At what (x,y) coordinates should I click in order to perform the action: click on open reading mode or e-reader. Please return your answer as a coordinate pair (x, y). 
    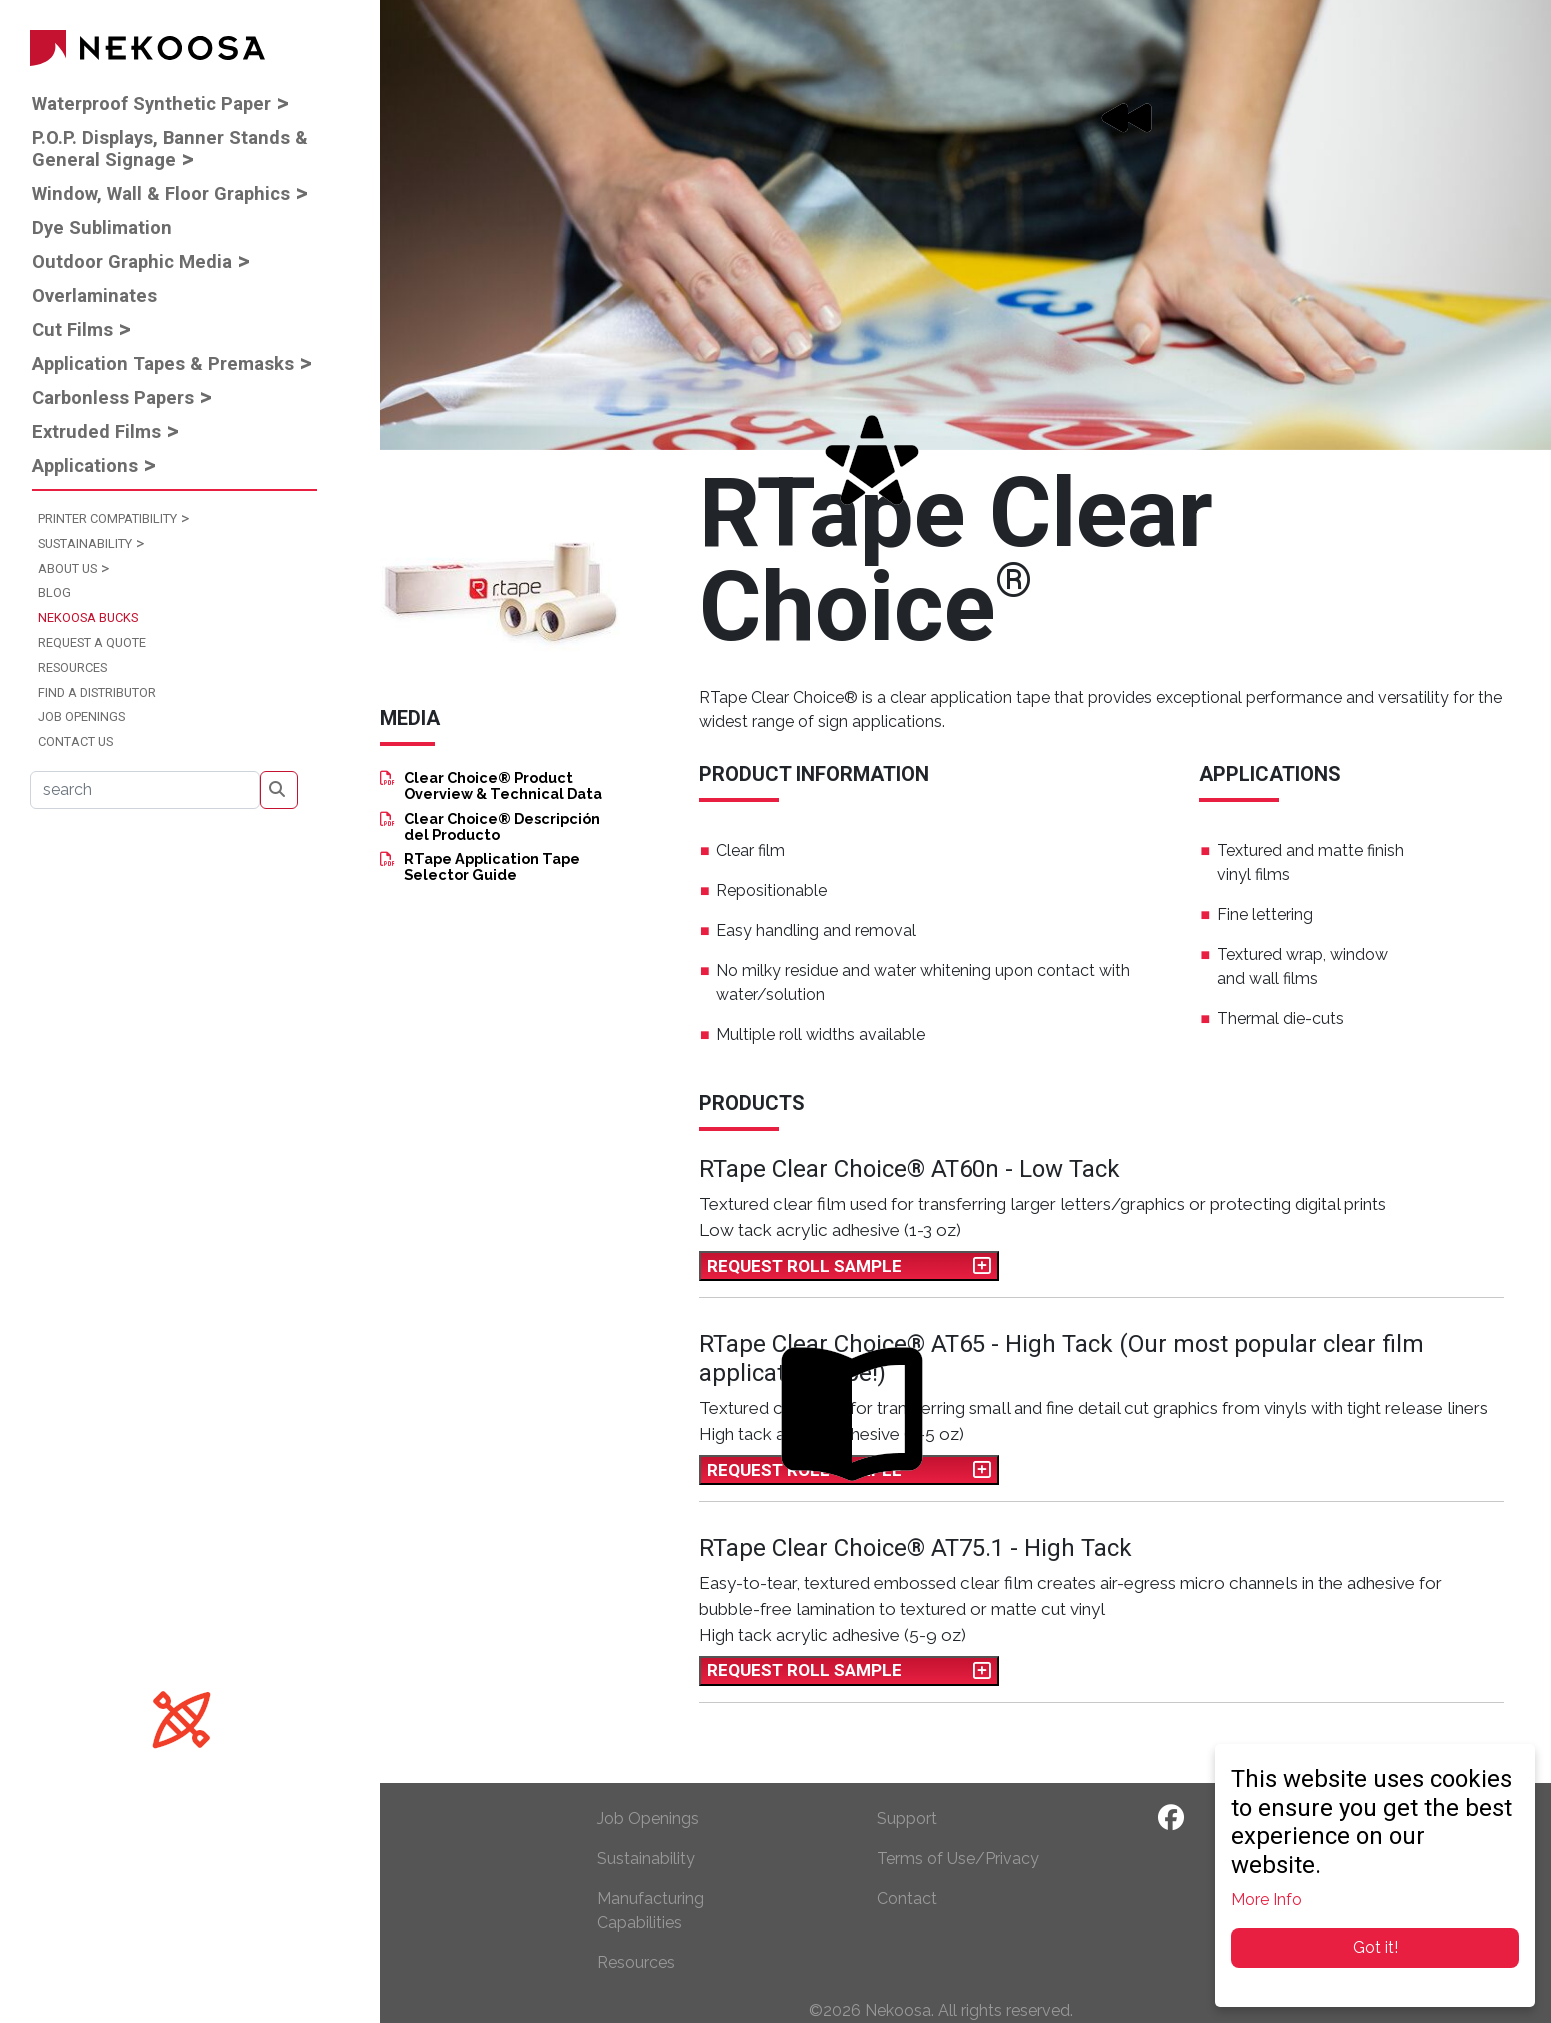
    Looking at the image, I should click on (852, 1409).